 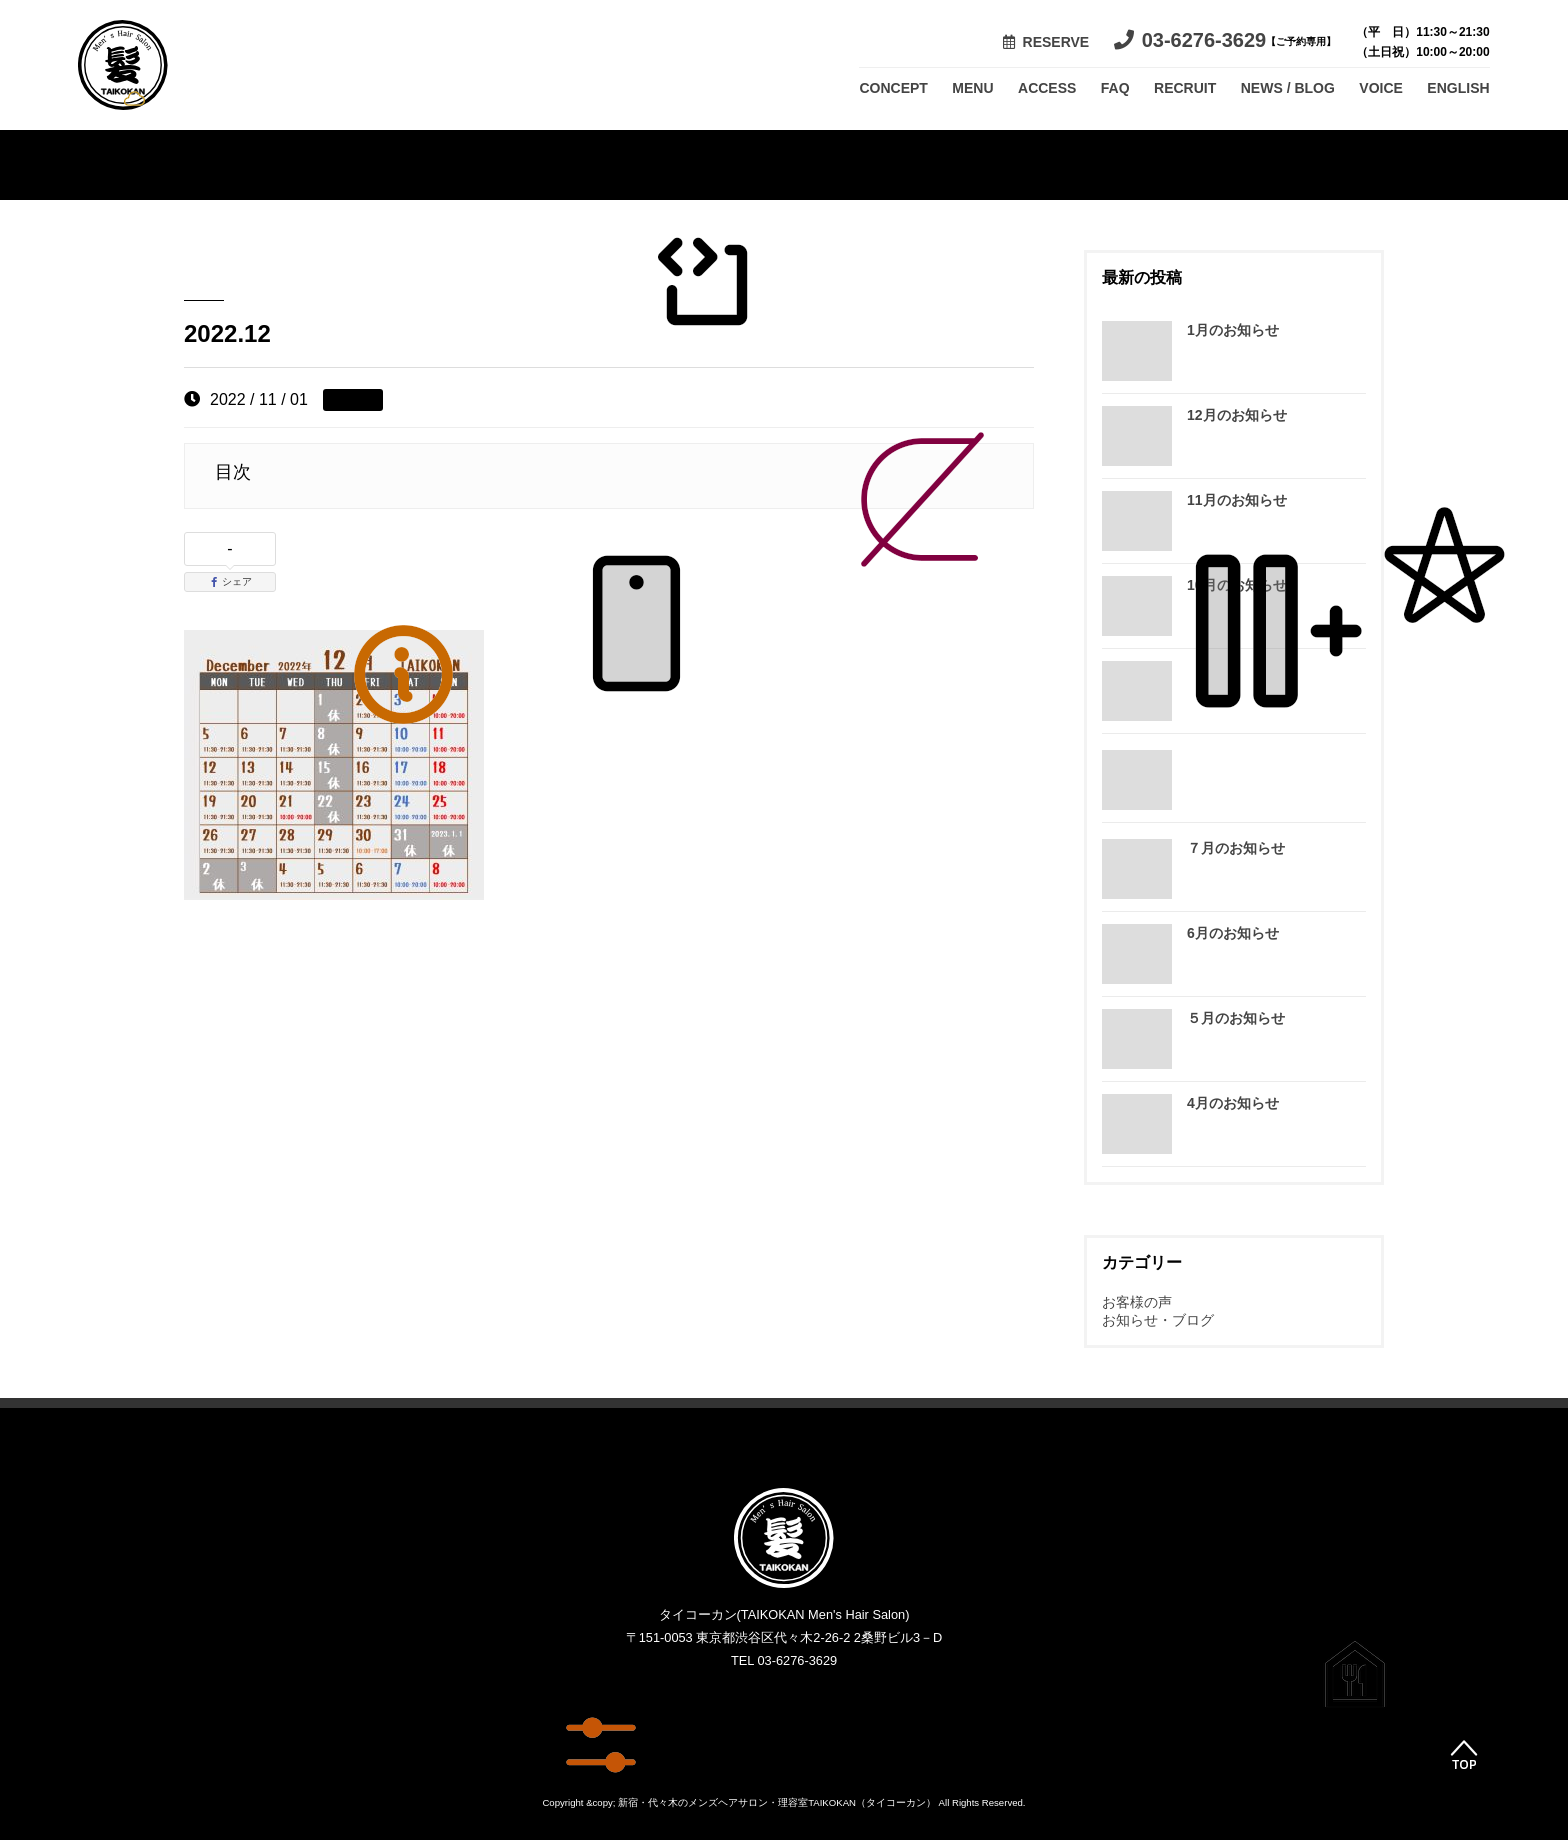 I want to click on add a new column to the right, so click(x=1266, y=631).